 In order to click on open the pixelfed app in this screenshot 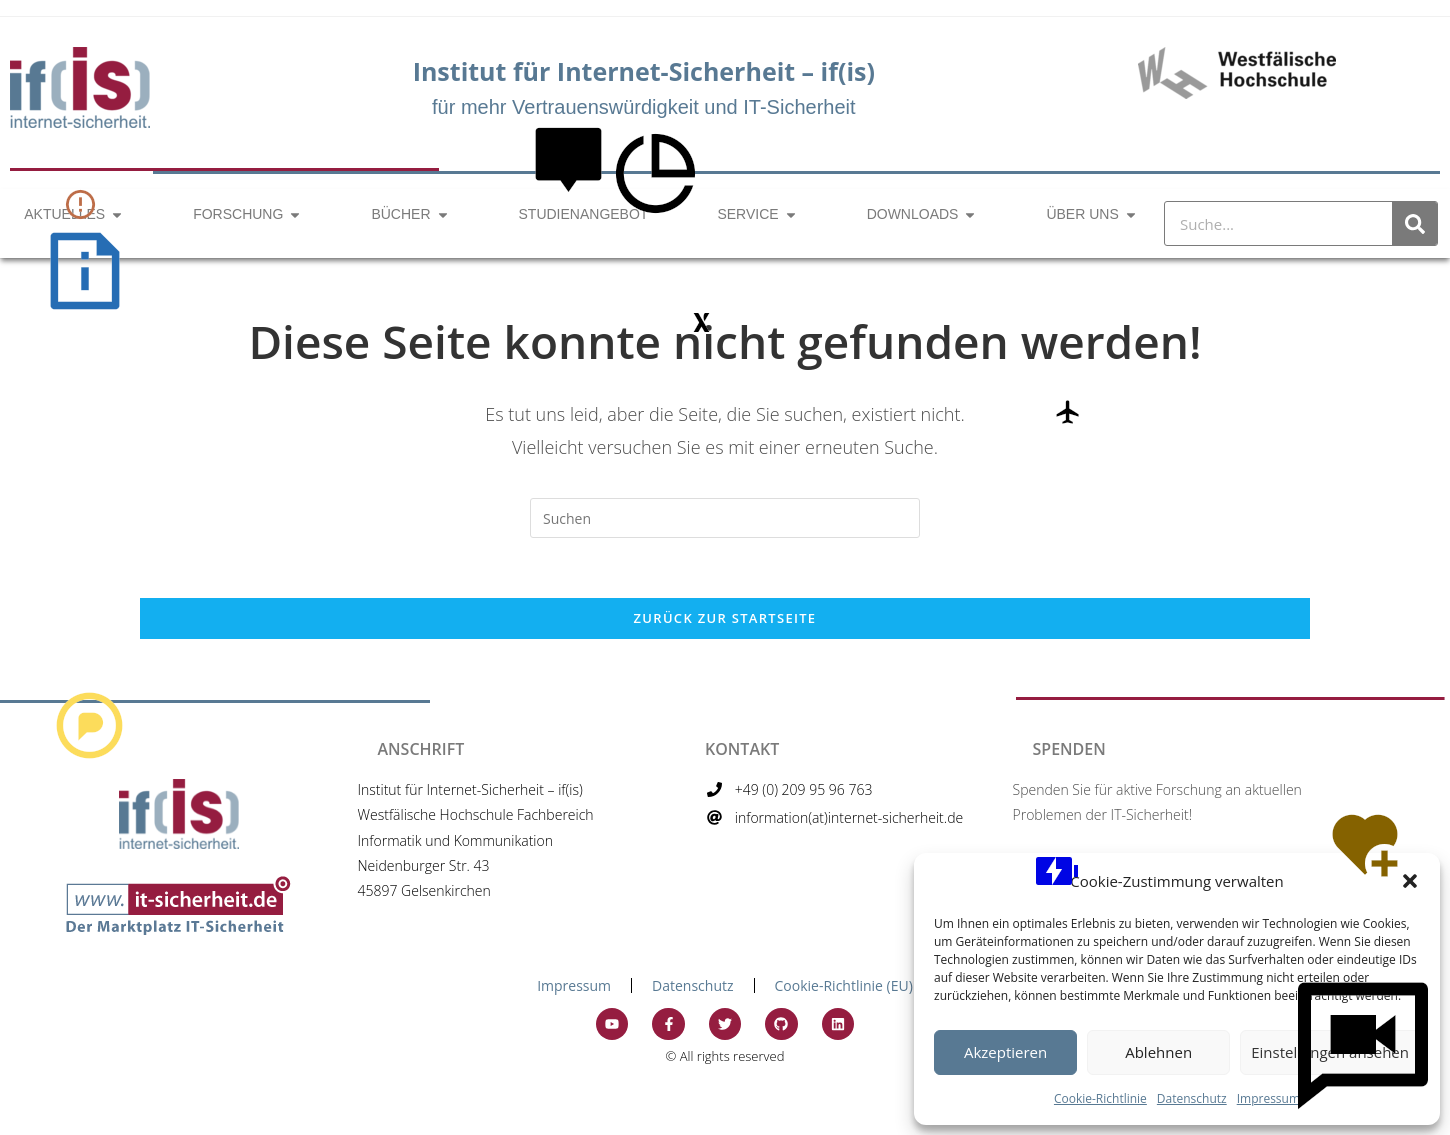, I will do `click(89, 725)`.